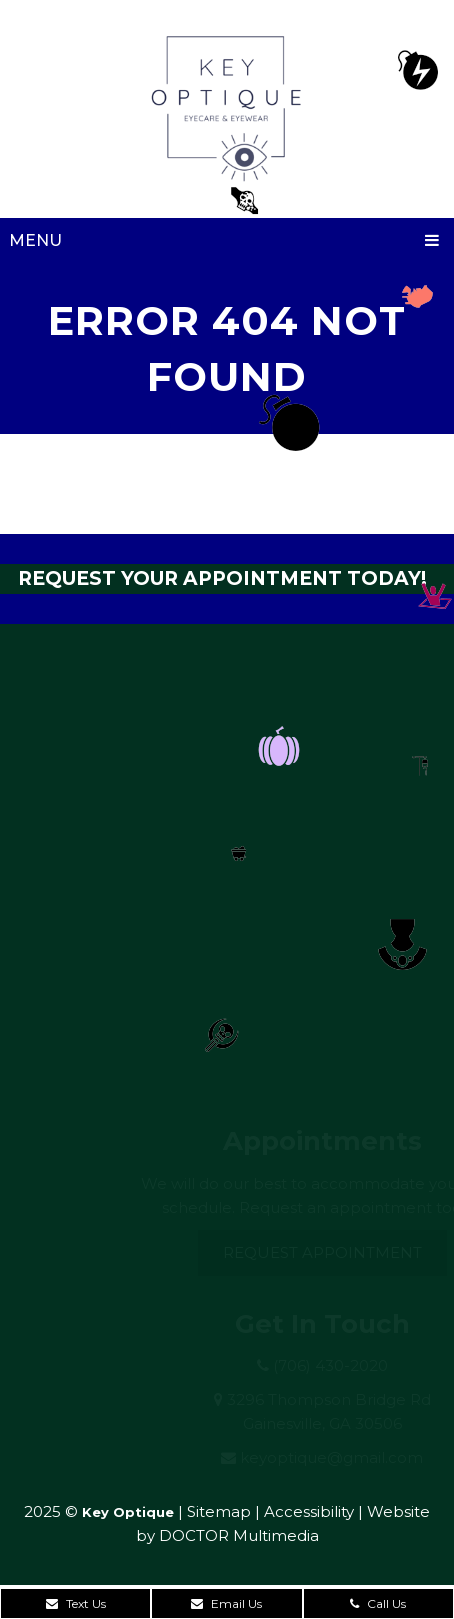 This screenshot has width=454, height=1619. Describe the element at coordinates (418, 70) in the screenshot. I see `activate an explosive or power attack ability` at that location.